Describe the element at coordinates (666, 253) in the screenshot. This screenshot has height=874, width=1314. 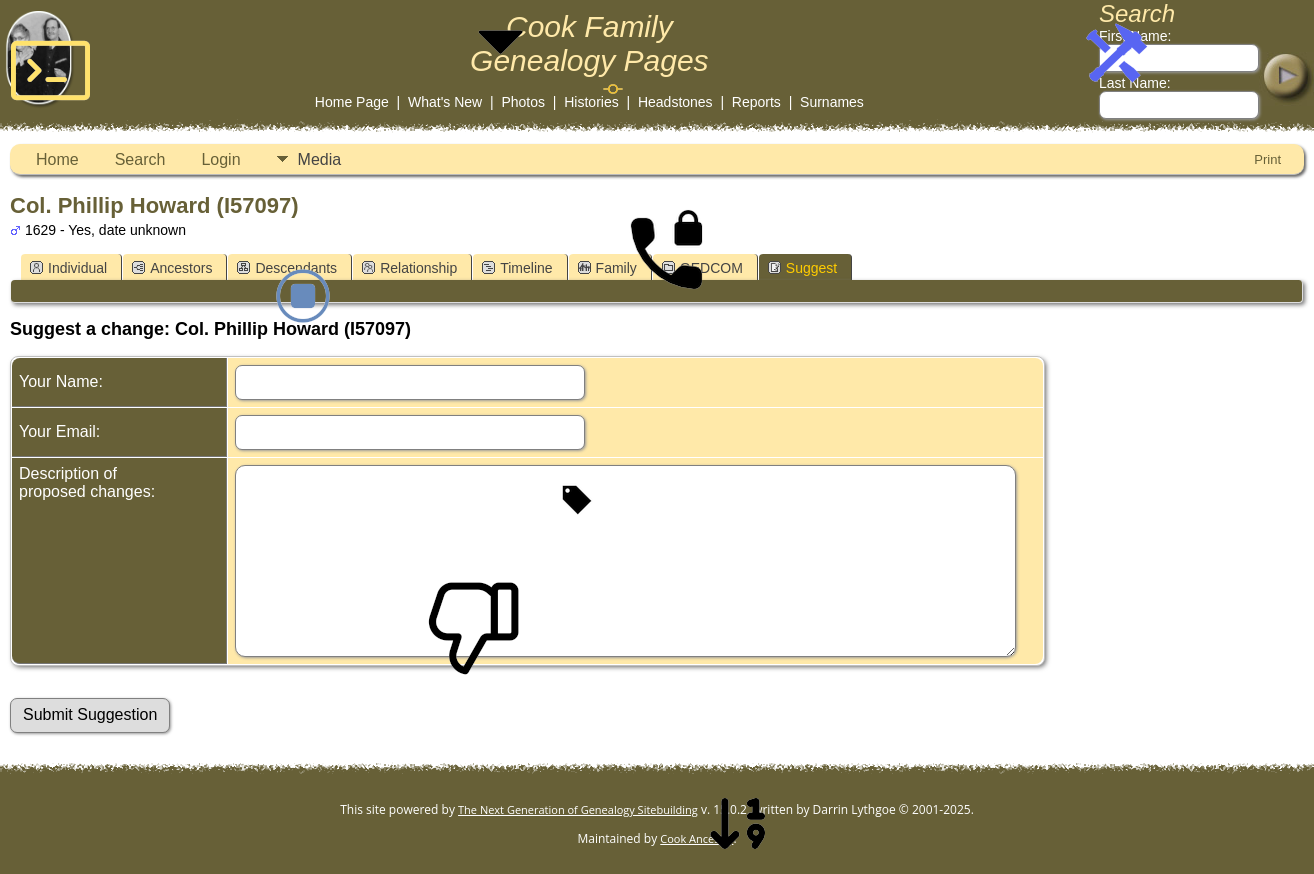
I see `indicates phone or call features are locked` at that location.